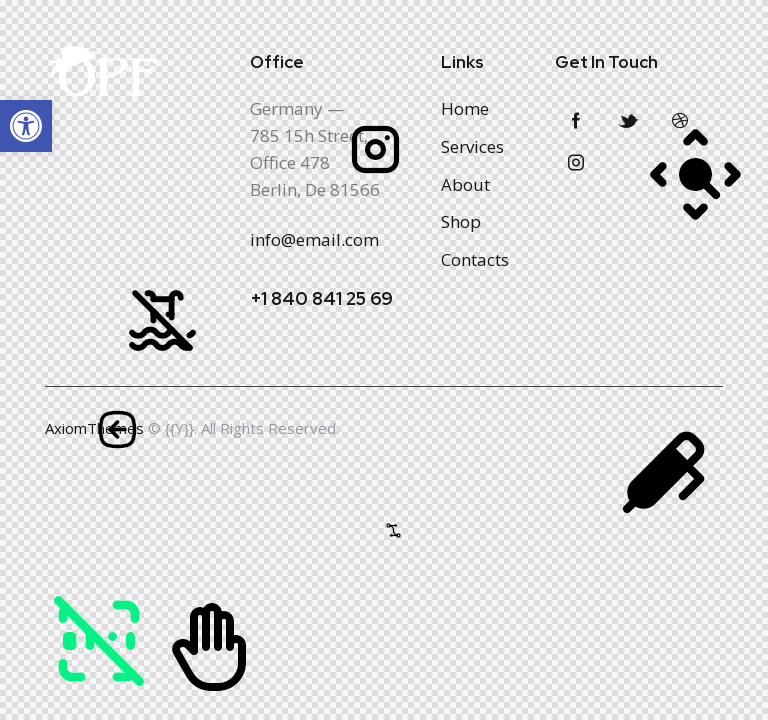  What do you see at coordinates (99, 641) in the screenshot?
I see `barcode scanning is disabled` at bounding box center [99, 641].